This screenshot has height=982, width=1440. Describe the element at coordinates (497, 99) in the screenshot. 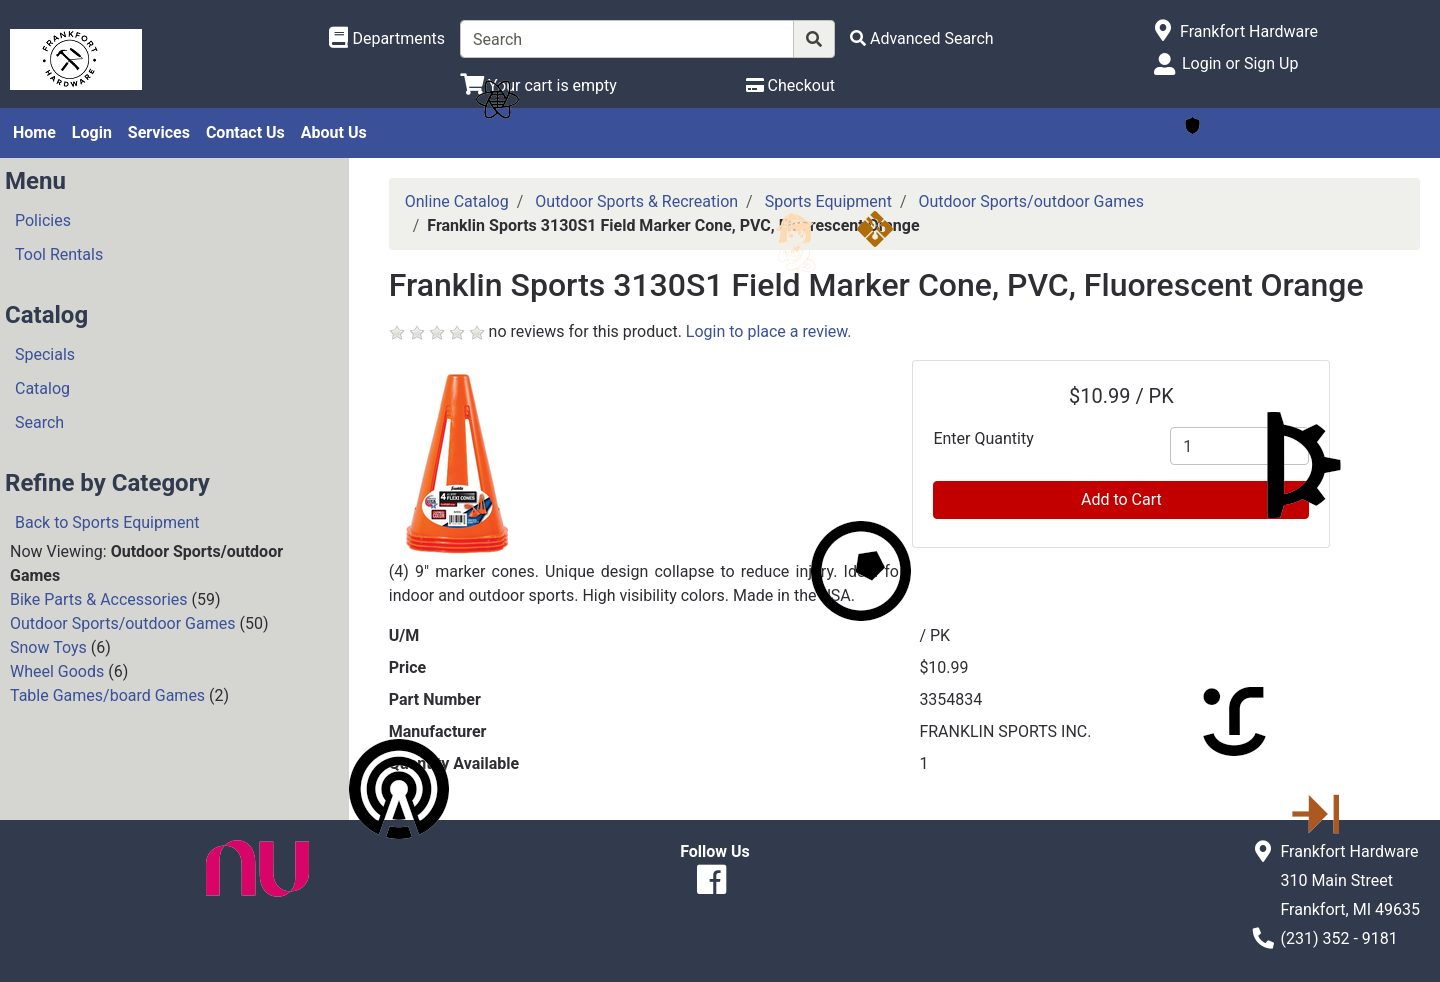

I see `react table library logo` at that location.